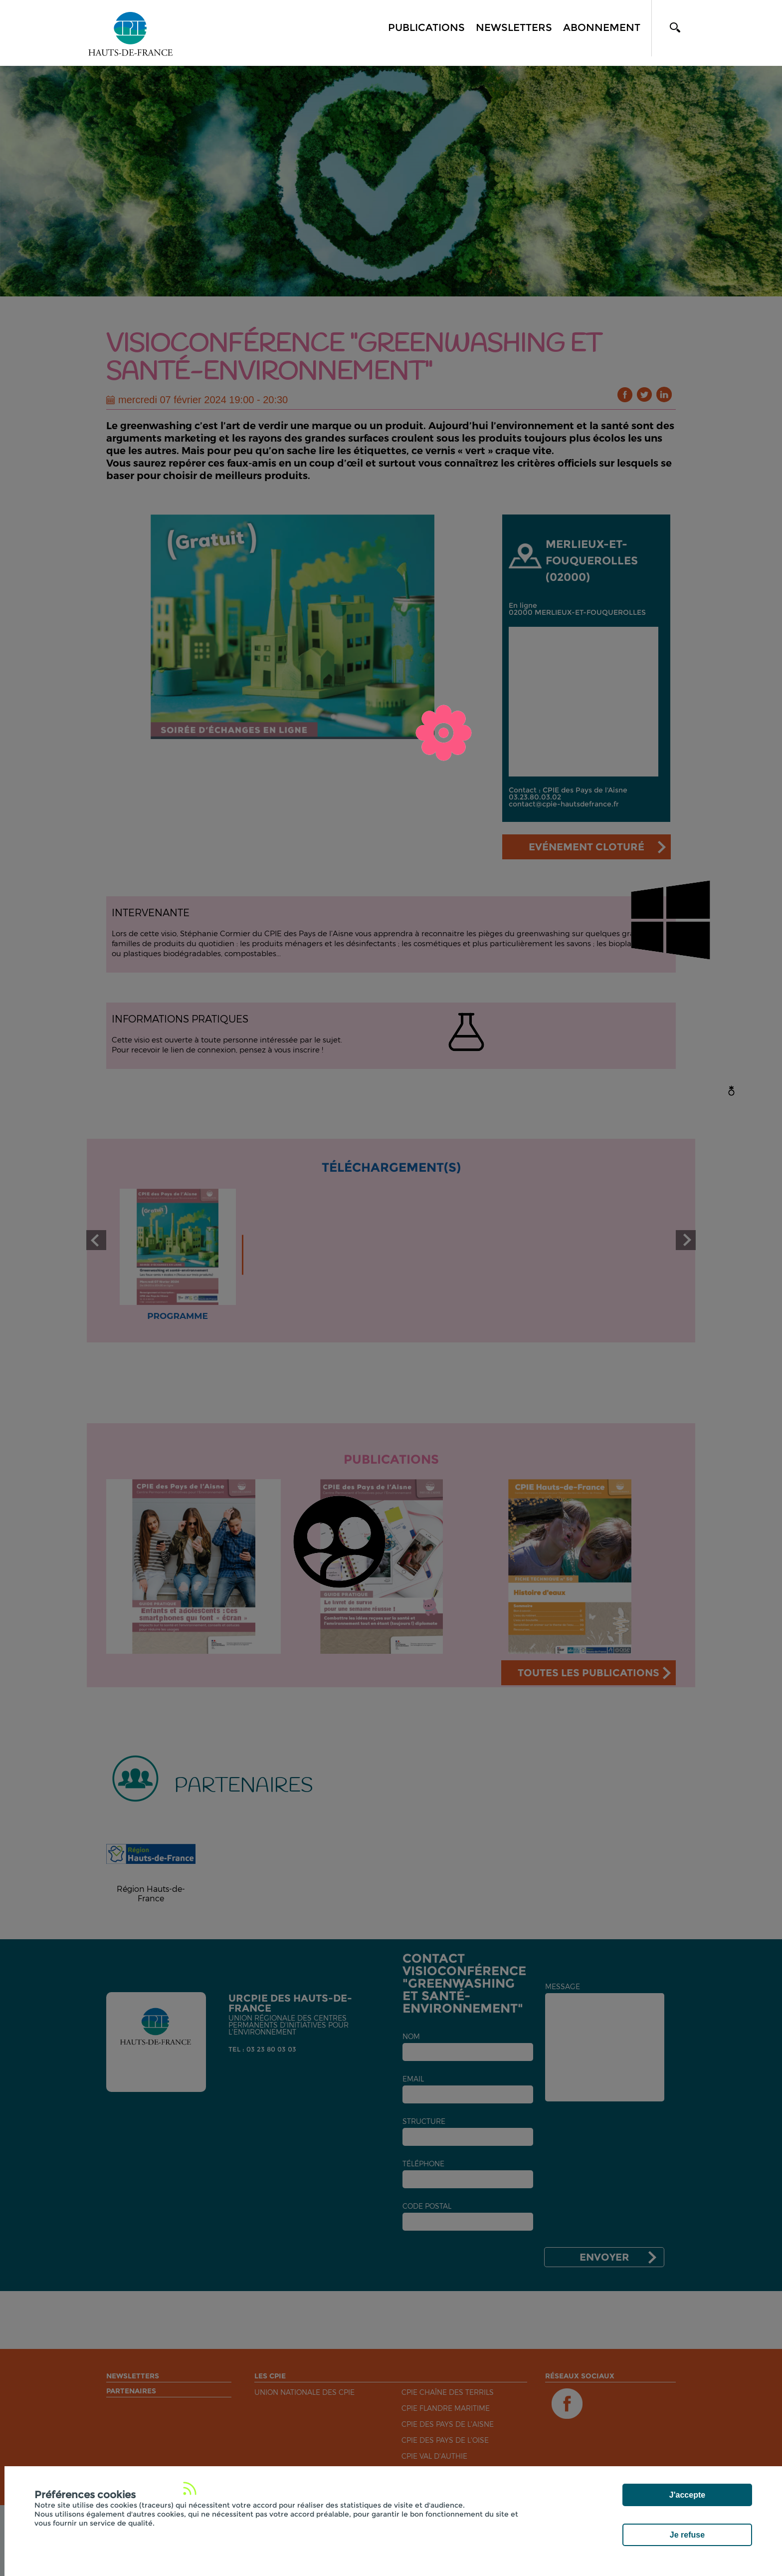  I want to click on access experimental or beta features, so click(466, 1032).